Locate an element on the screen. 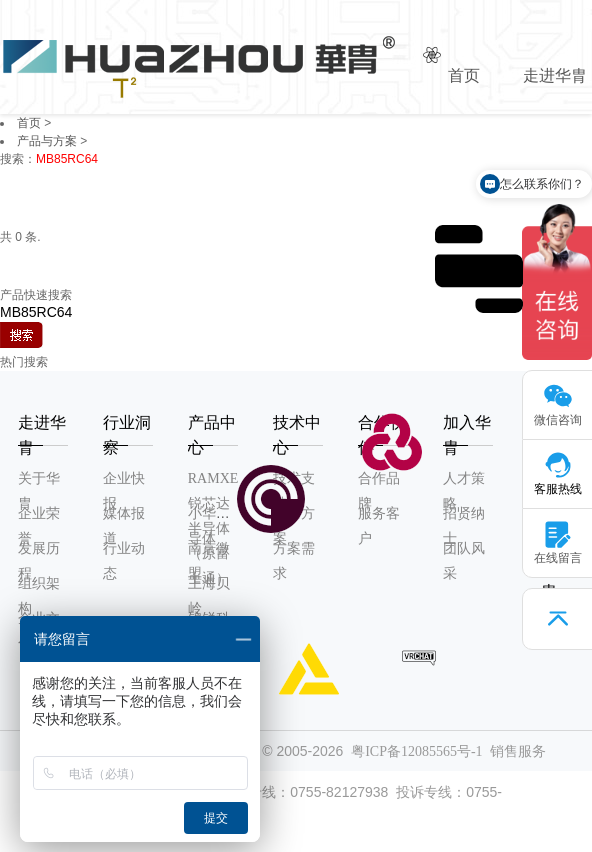  retool app or service logo is located at coordinates (479, 269).